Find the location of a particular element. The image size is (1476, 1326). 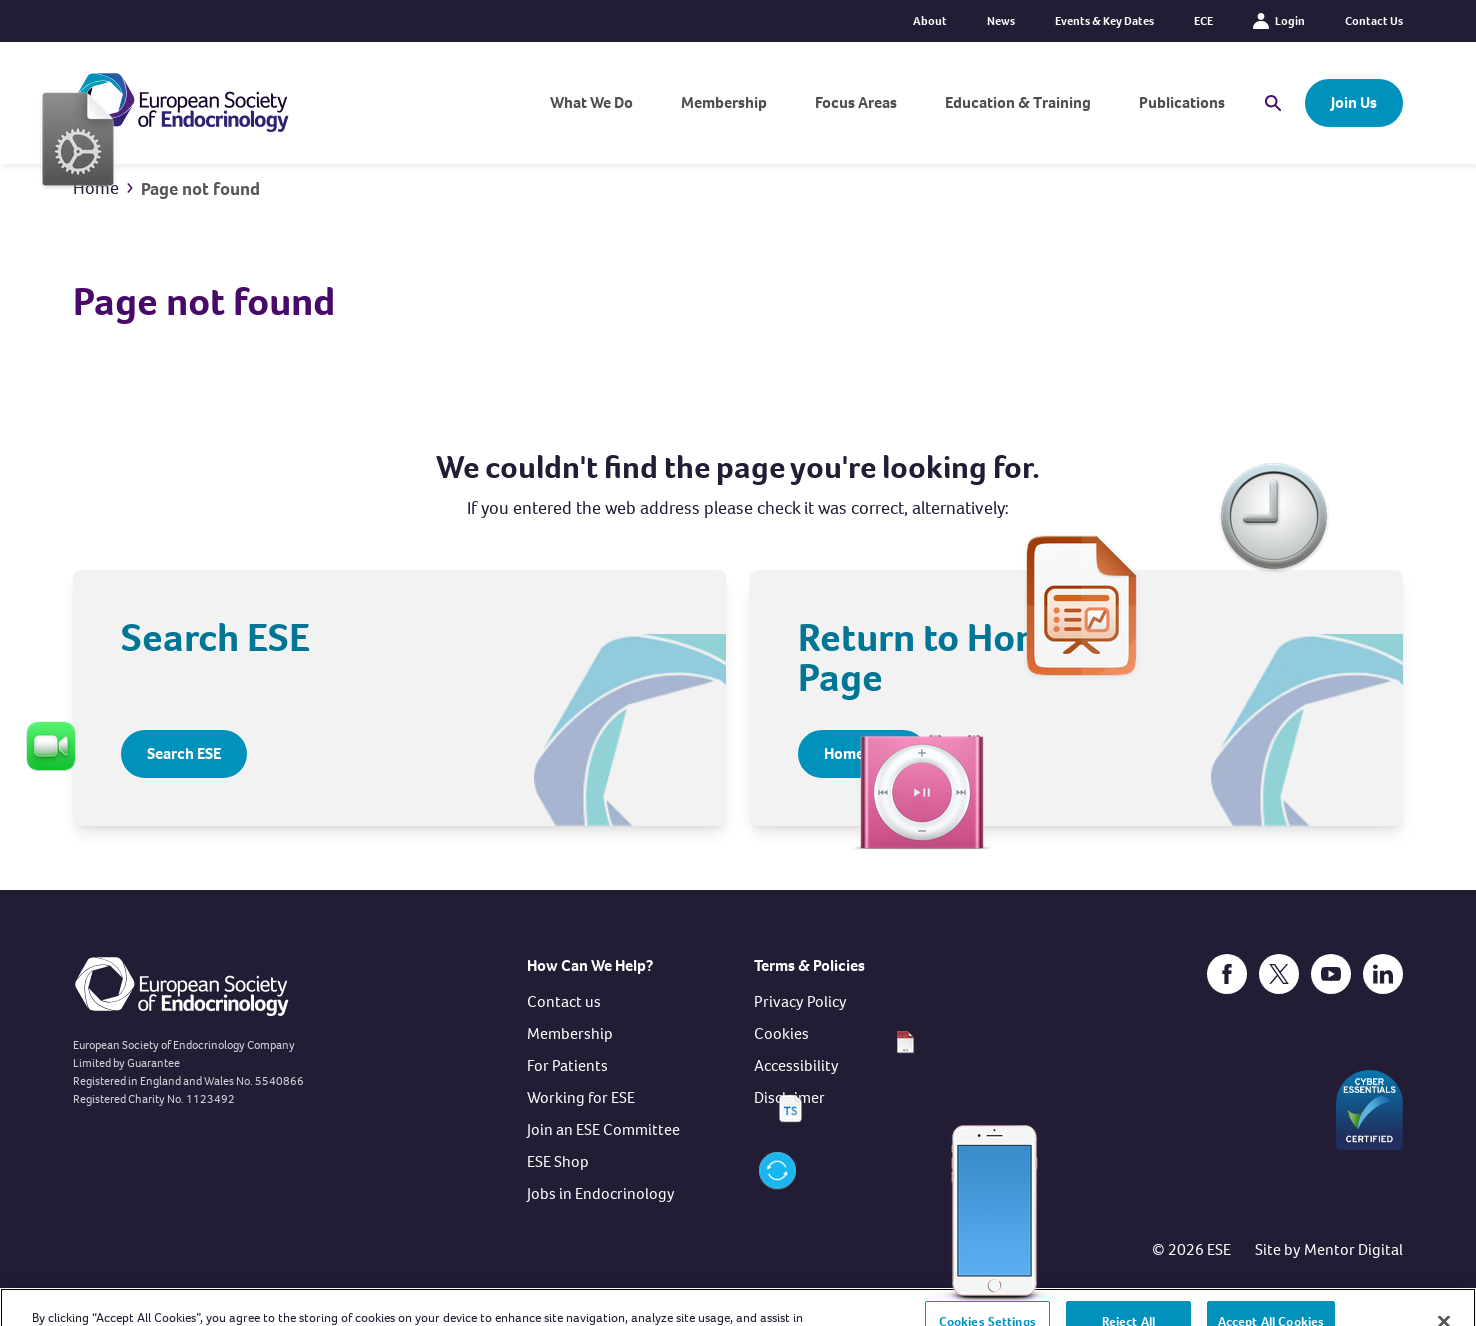

dropbox is currently syncing files is located at coordinates (777, 1170).